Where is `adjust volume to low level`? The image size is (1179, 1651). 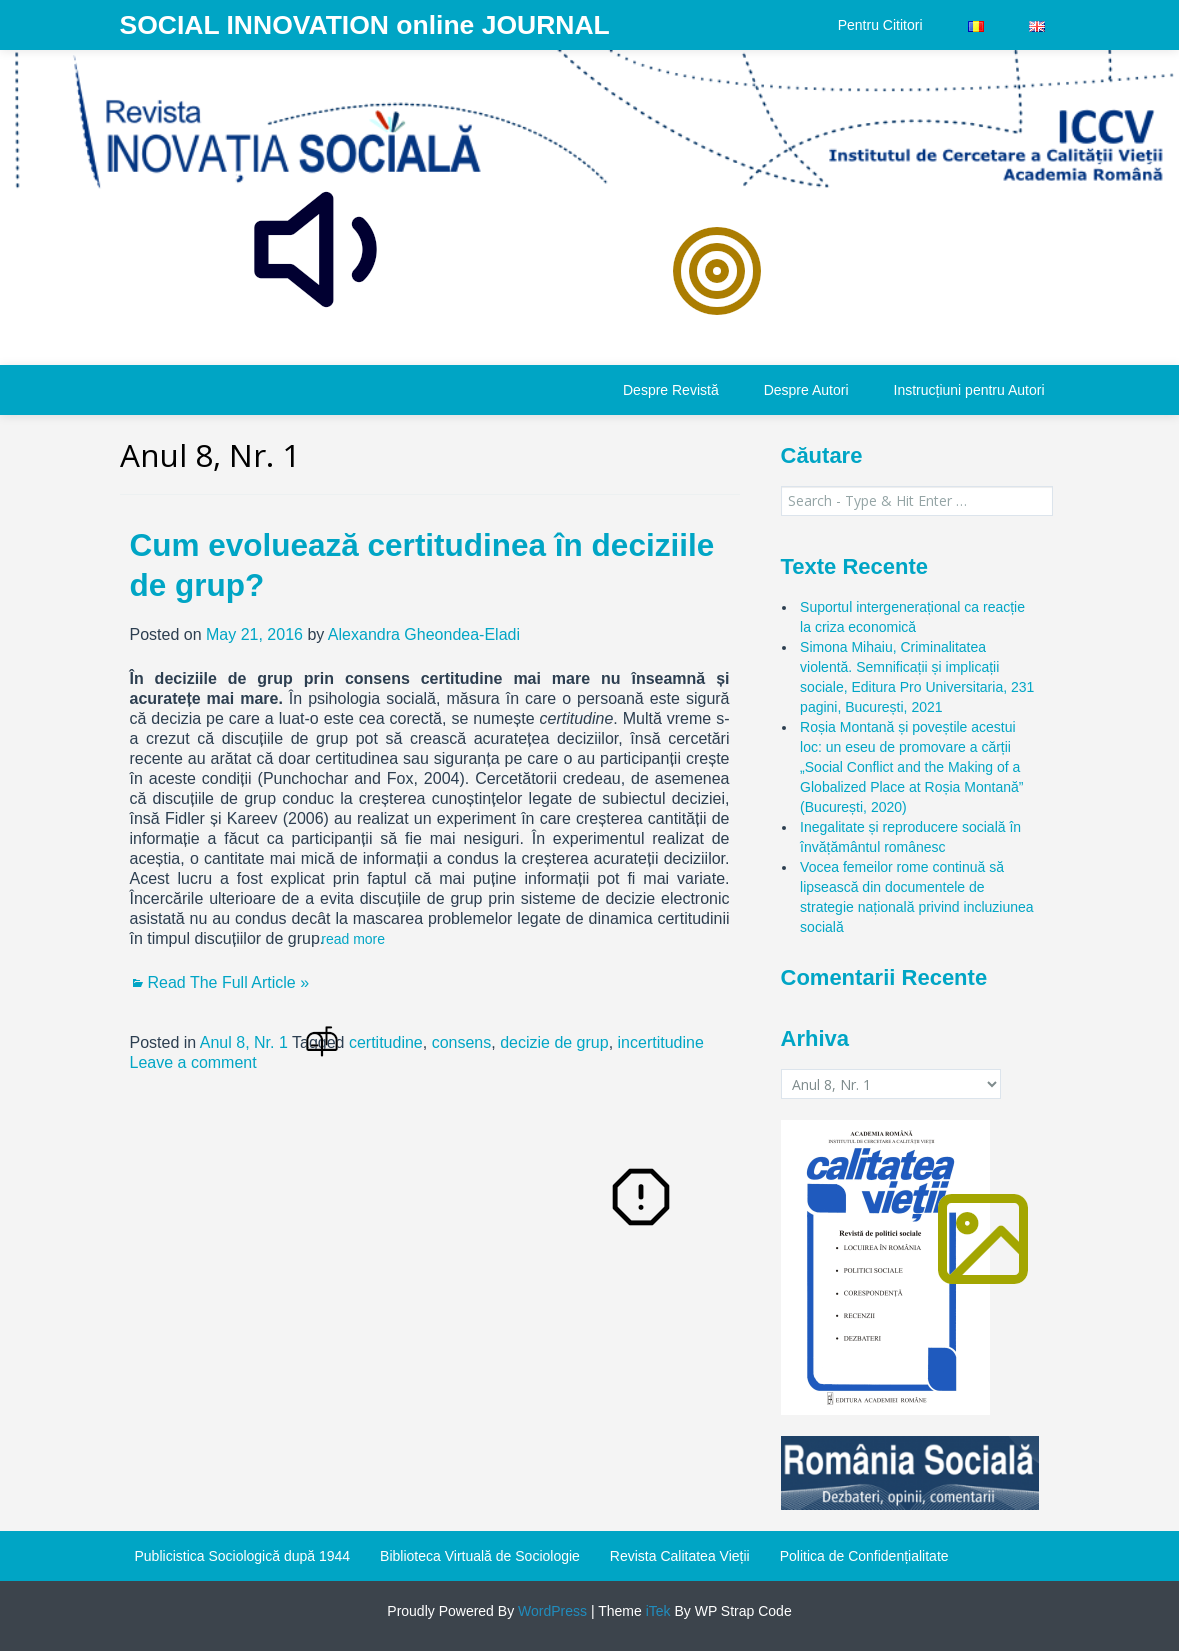 adjust volume to low level is located at coordinates (333, 249).